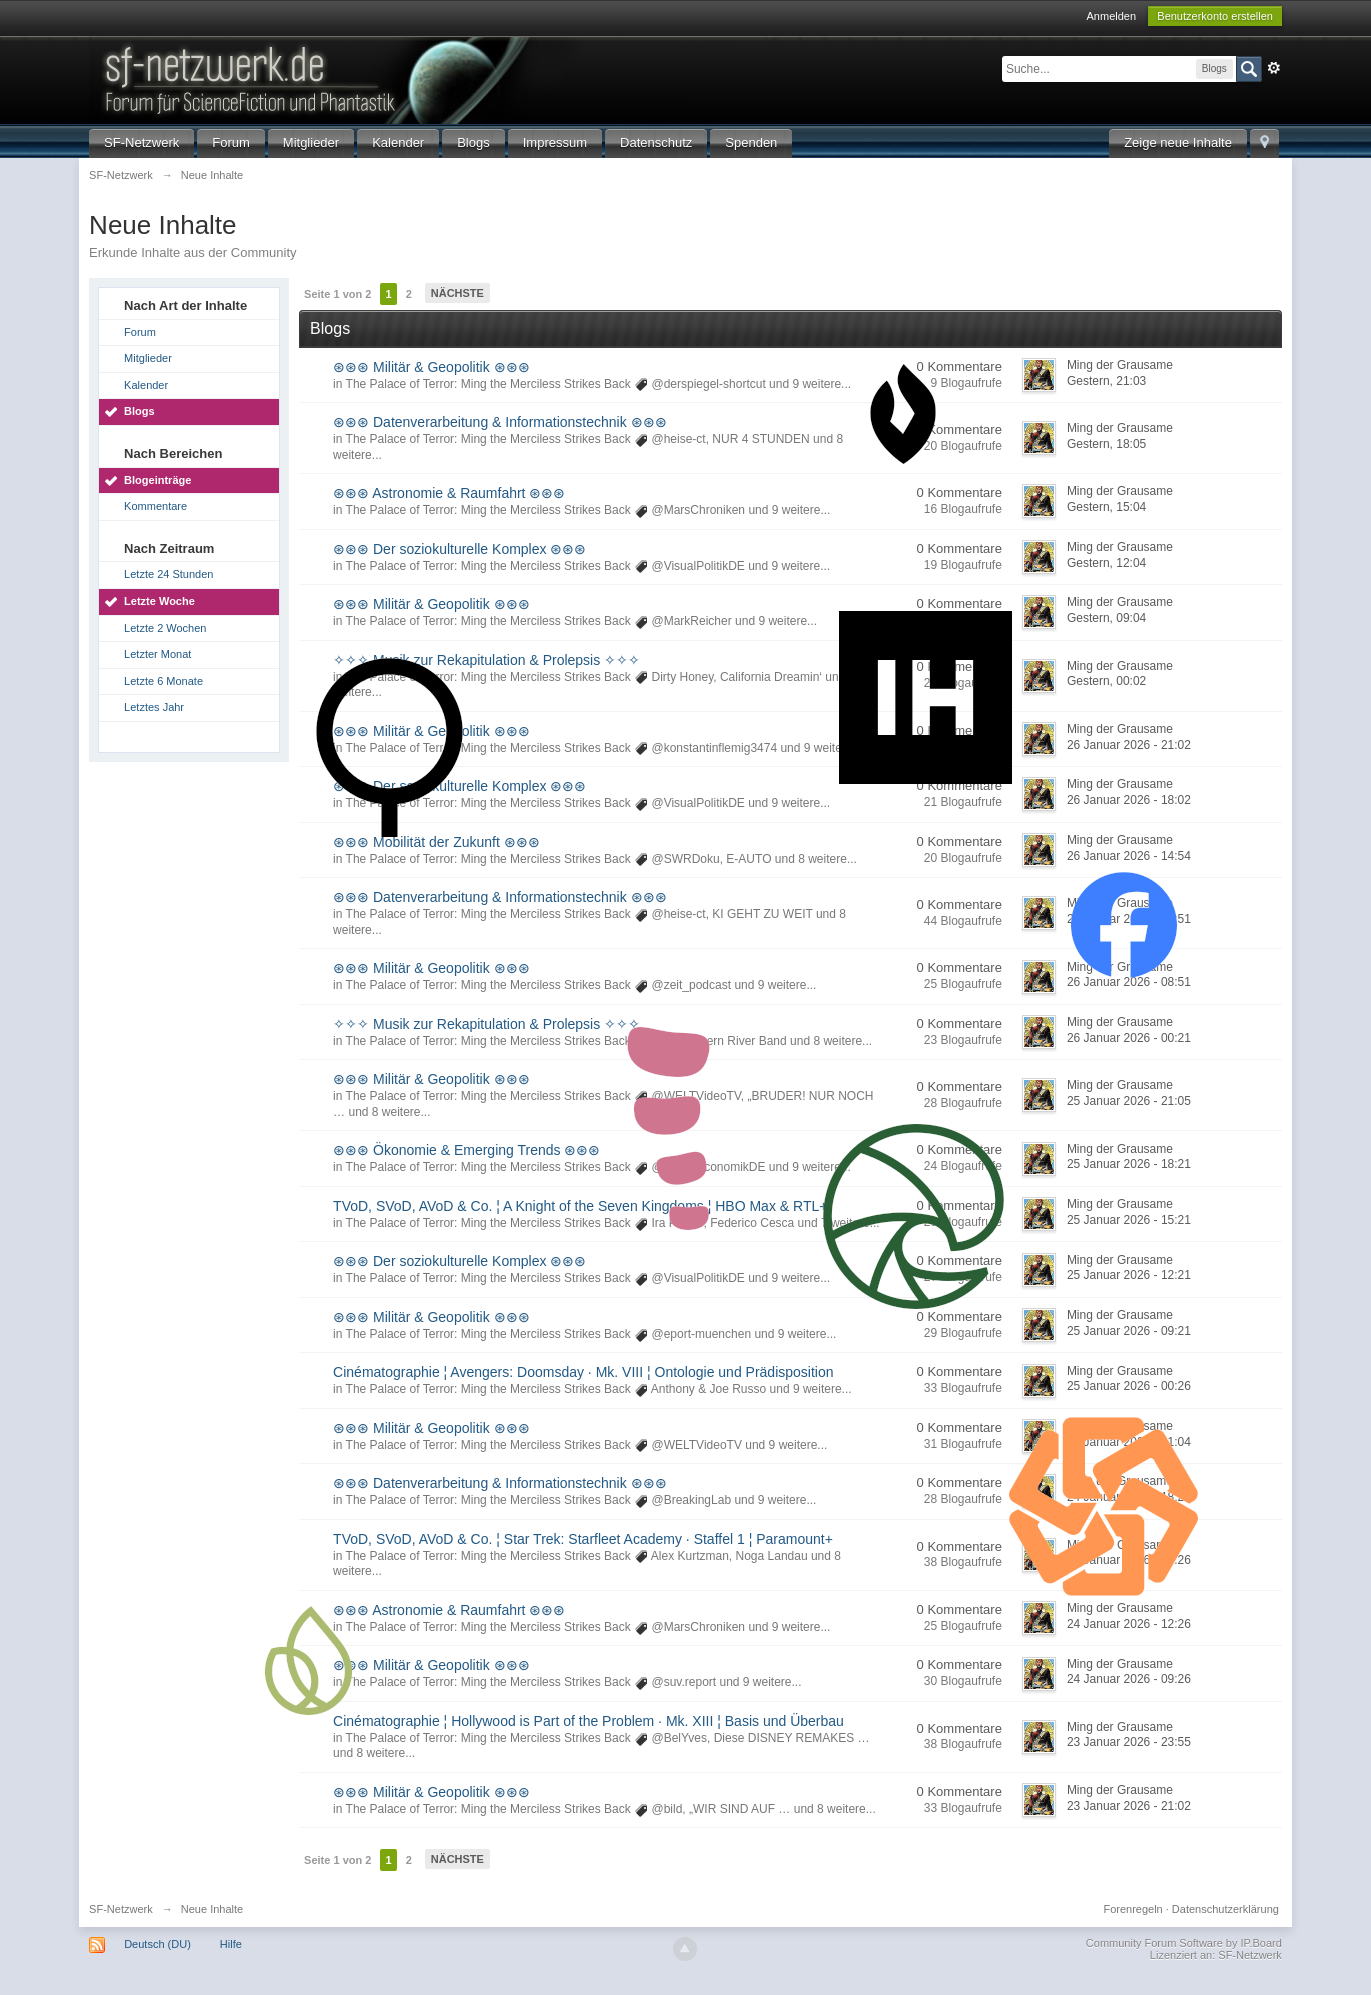 The image size is (1371, 1995). Describe the element at coordinates (1124, 925) in the screenshot. I see `open the Facebook app` at that location.